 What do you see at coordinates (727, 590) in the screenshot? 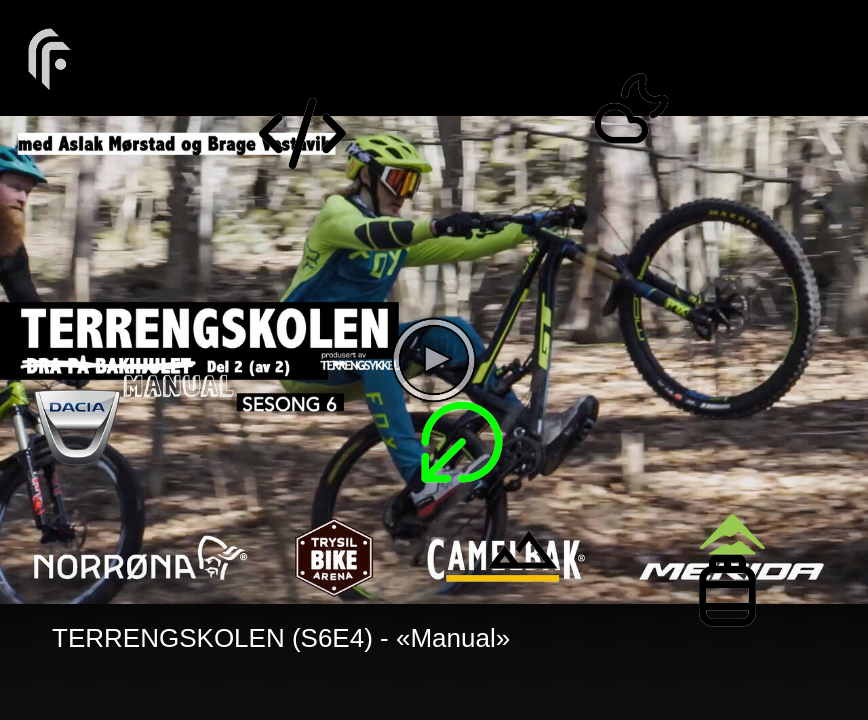
I see `view or manage stored items` at bounding box center [727, 590].